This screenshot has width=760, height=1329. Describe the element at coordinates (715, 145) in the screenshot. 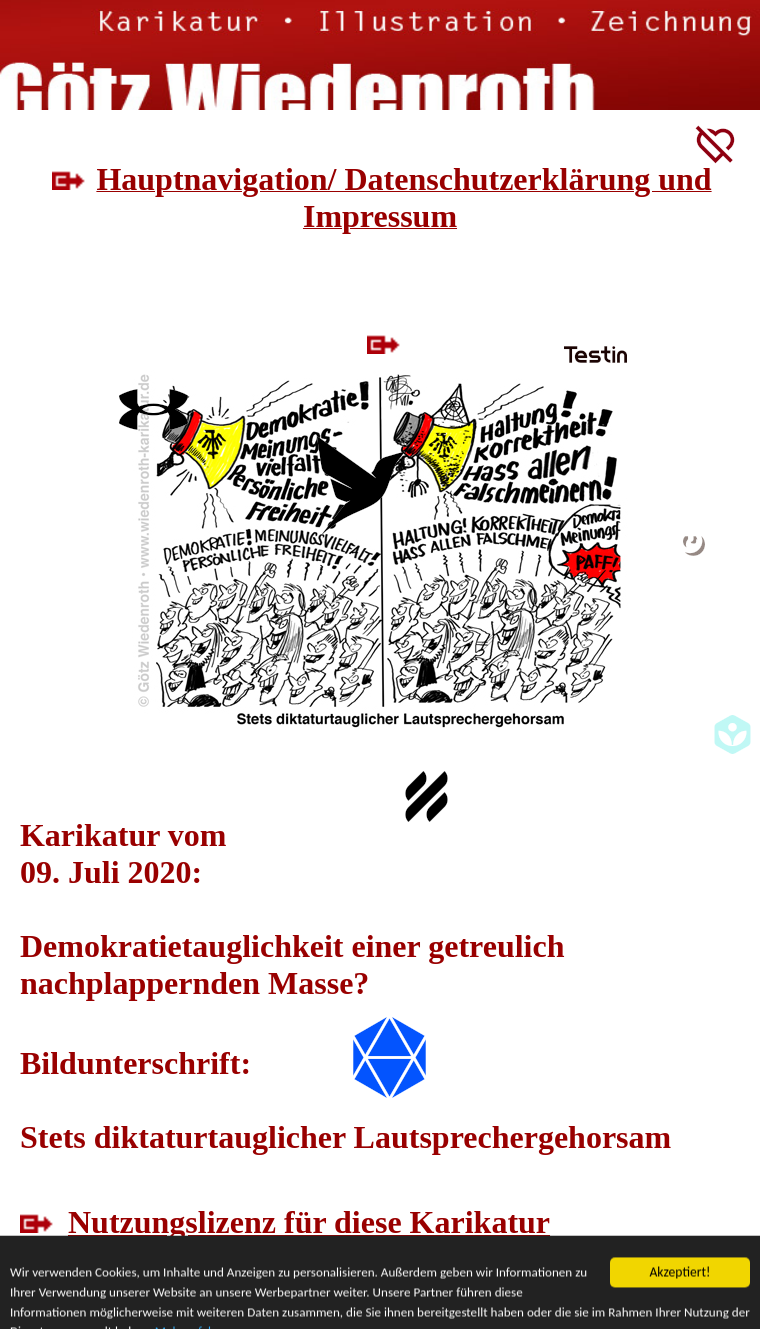

I see `dislike or remove from favorites` at that location.